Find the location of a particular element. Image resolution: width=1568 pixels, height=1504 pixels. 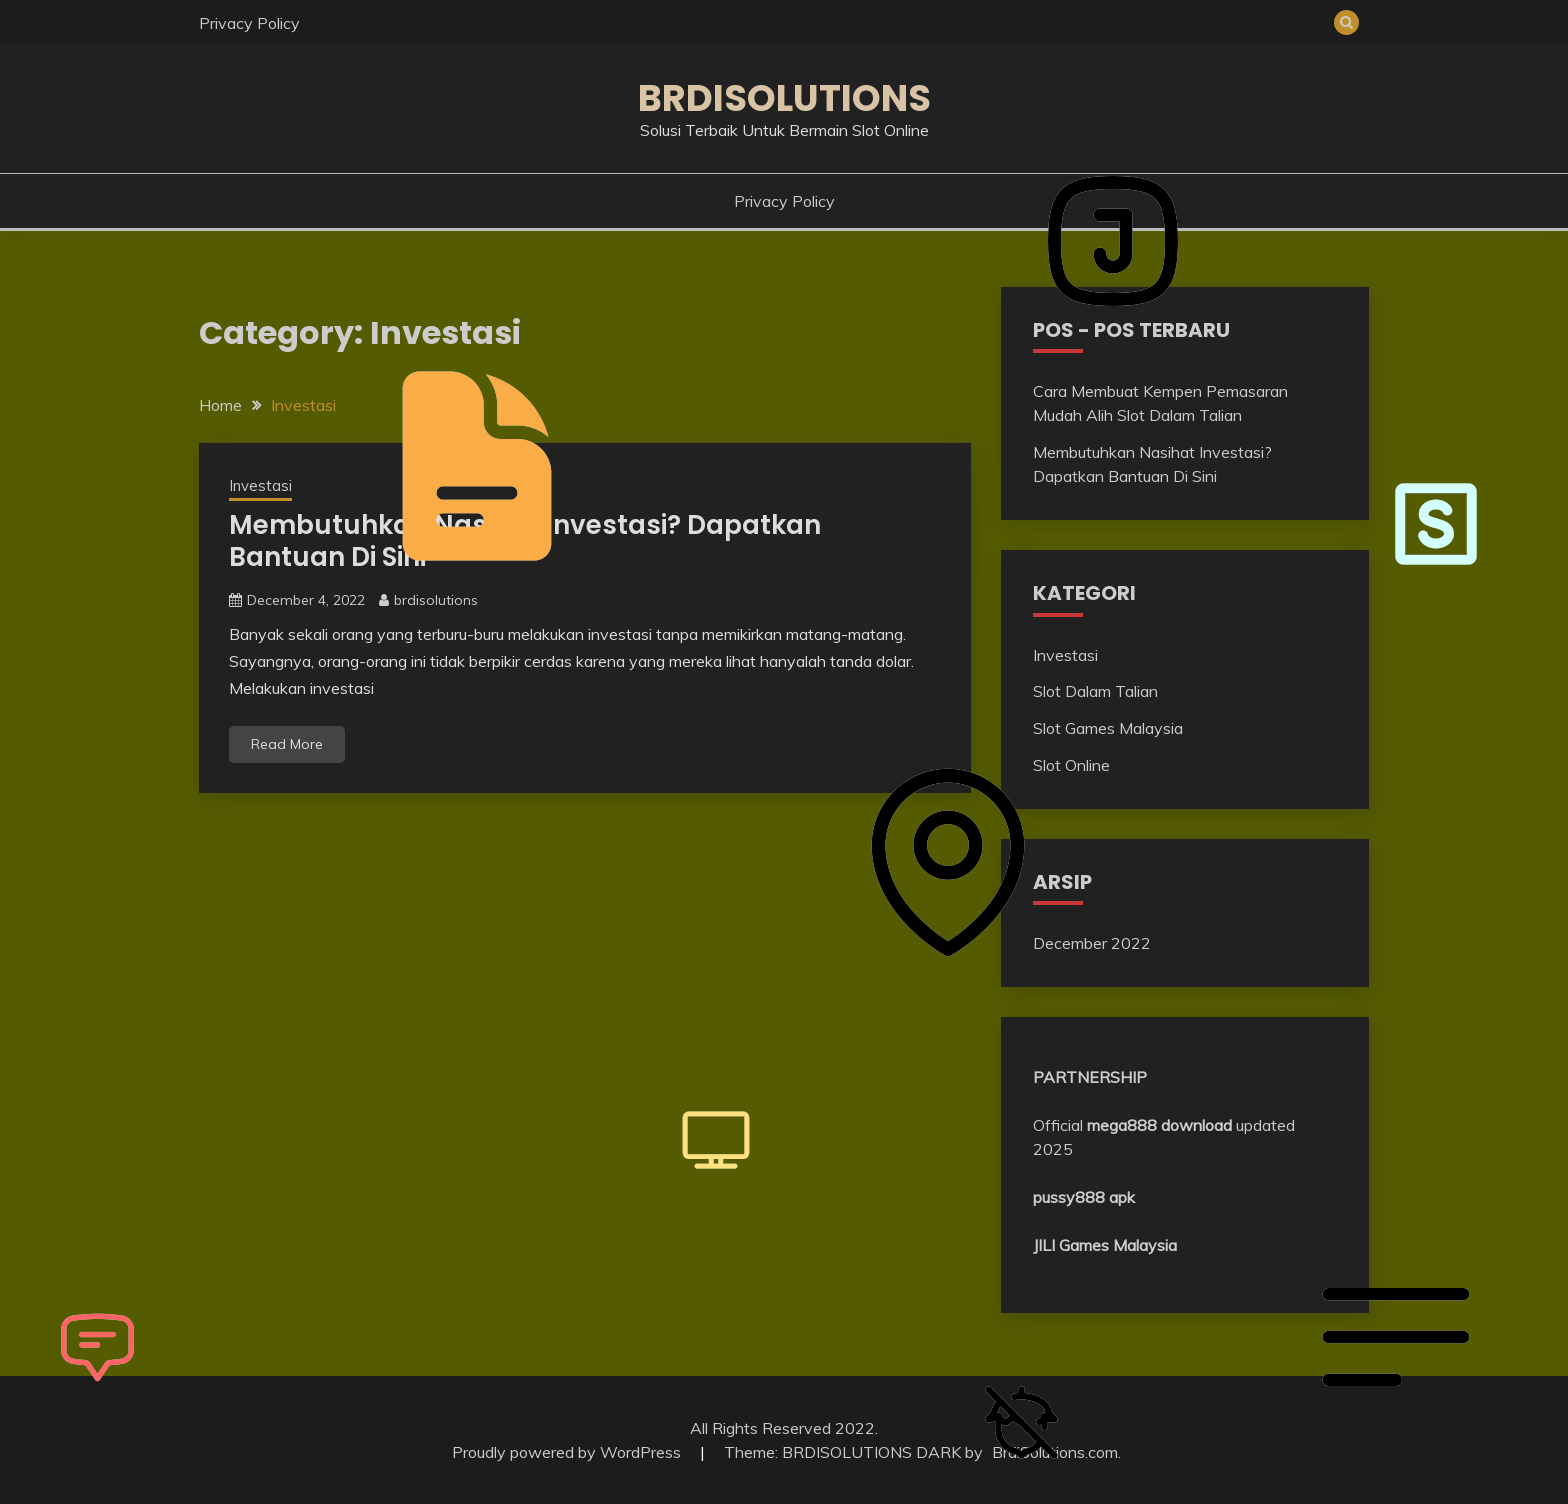

open navigation menu is located at coordinates (1396, 1337).